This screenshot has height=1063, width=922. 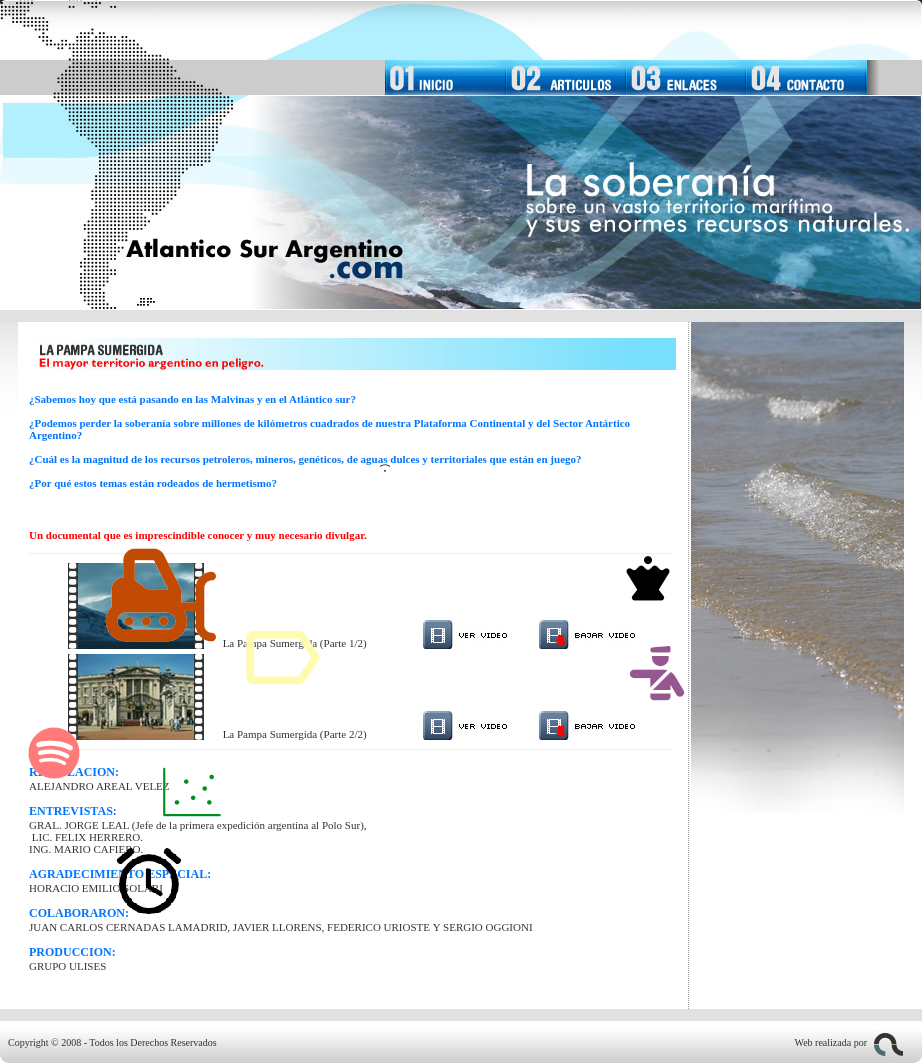 What do you see at coordinates (385, 462) in the screenshot?
I see `indicates weak wifi signal strength` at bounding box center [385, 462].